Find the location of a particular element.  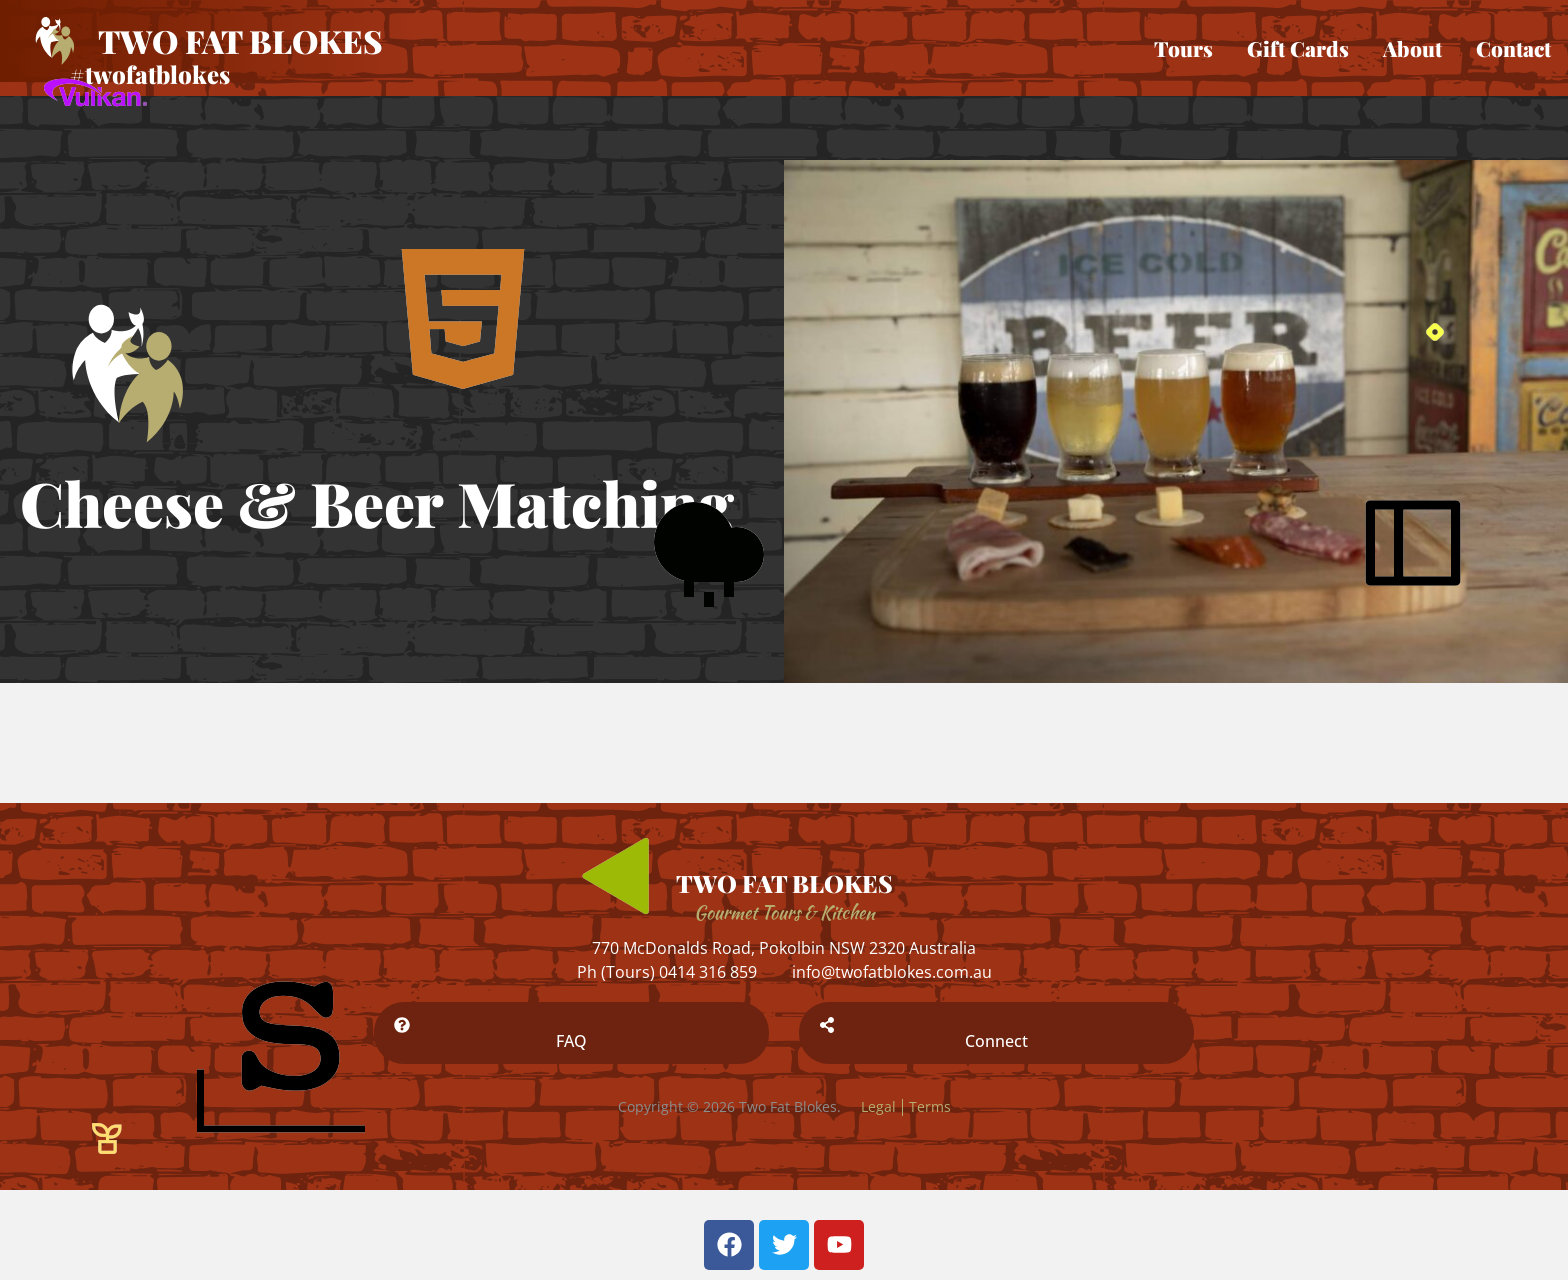

indicates rainy weather conditions is located at coordinates (709, 552).